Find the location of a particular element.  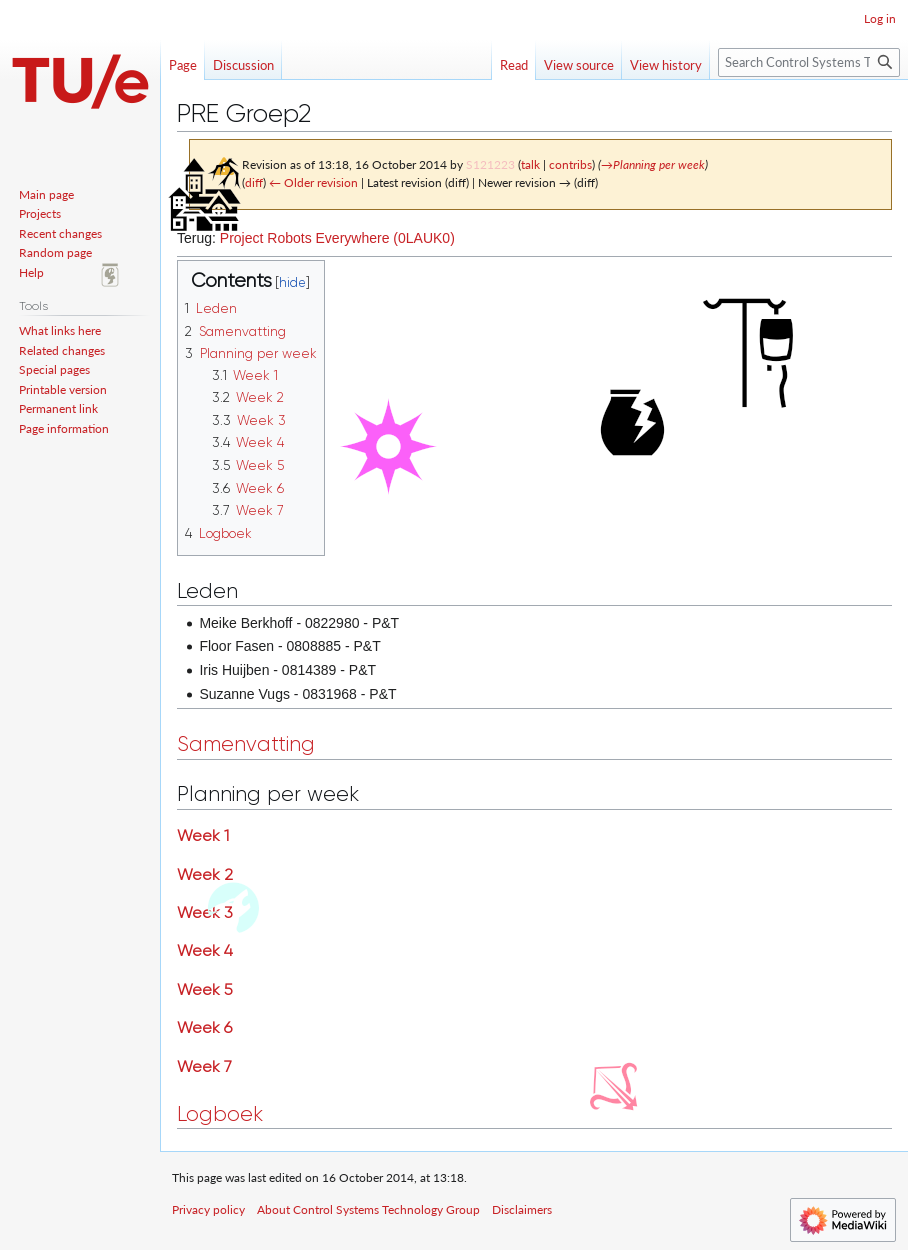

access medical or health-related features is located at coordinates (753, 348).